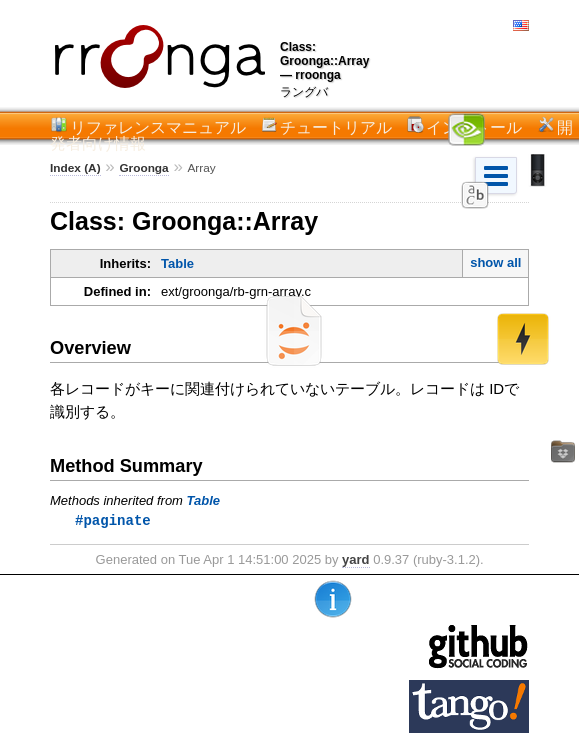  I want to click on view information or details about an application, so click(333, 599).